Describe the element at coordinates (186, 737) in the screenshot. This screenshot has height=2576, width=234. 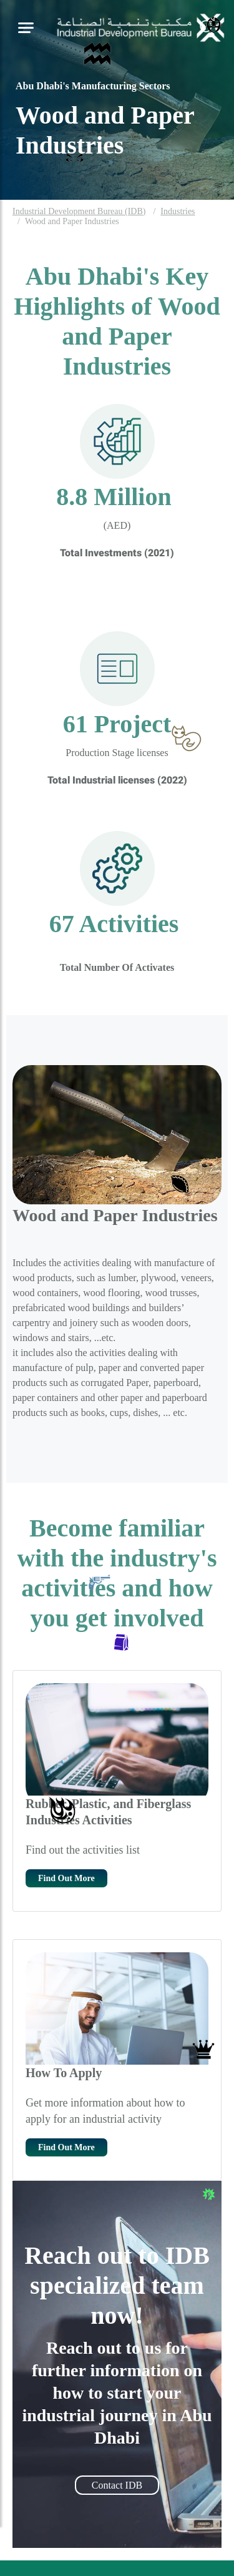
I see `decorative cat icon for pet-related content` at that location.